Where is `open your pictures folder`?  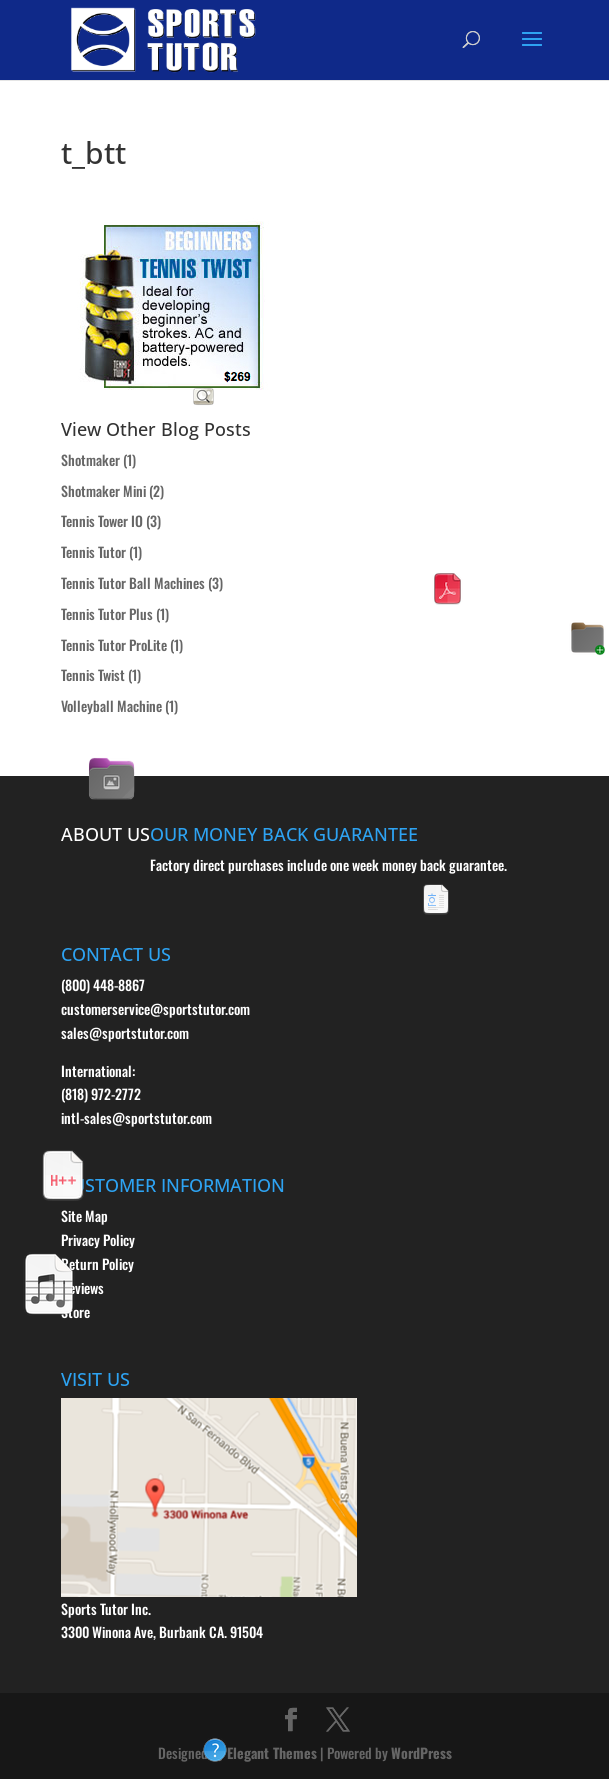 open your pictures folder is located at coordinates (111, 778).